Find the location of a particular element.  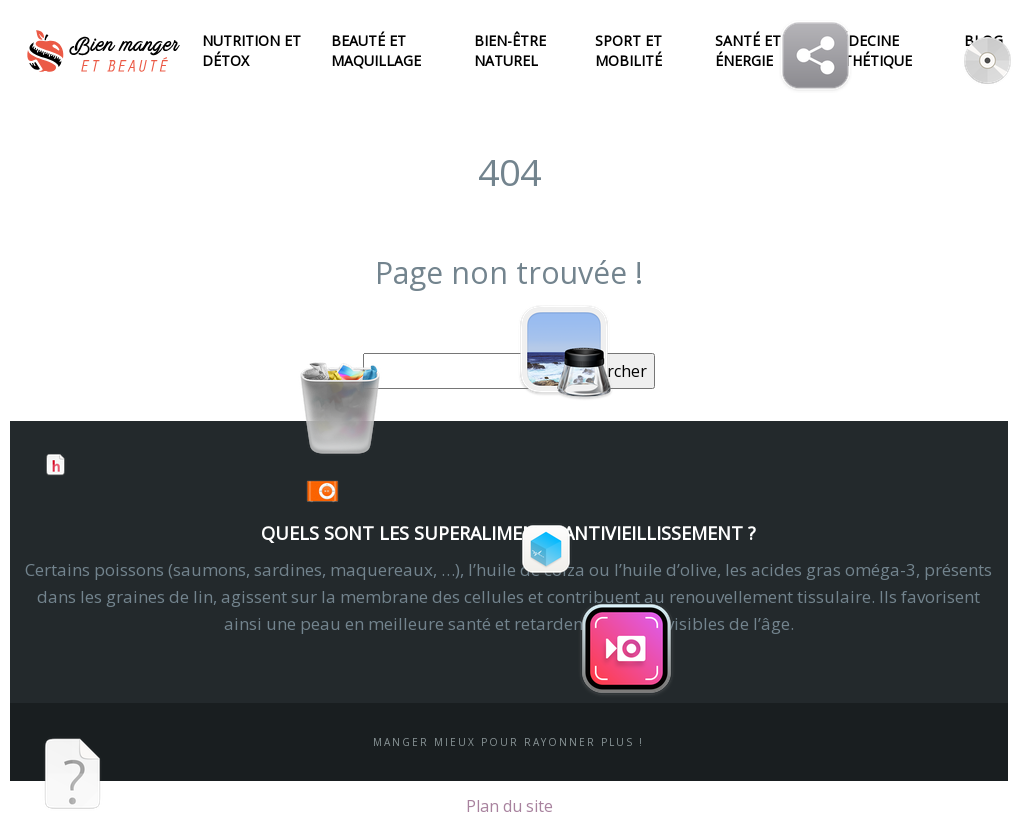

launch virtualbox virtual machine manager is located at coordinates (546, 549).